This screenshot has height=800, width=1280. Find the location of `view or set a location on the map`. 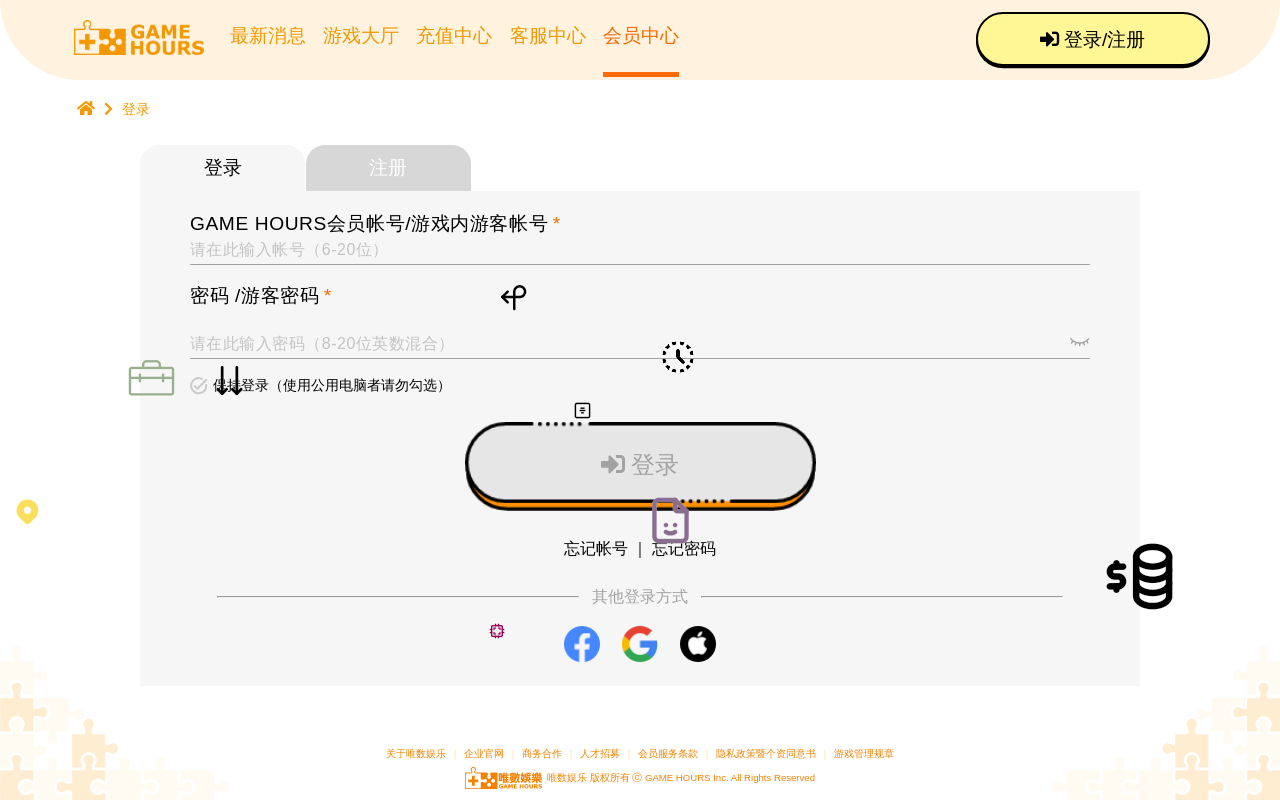

view or set a location on the map is located at coordinates (27, 511).